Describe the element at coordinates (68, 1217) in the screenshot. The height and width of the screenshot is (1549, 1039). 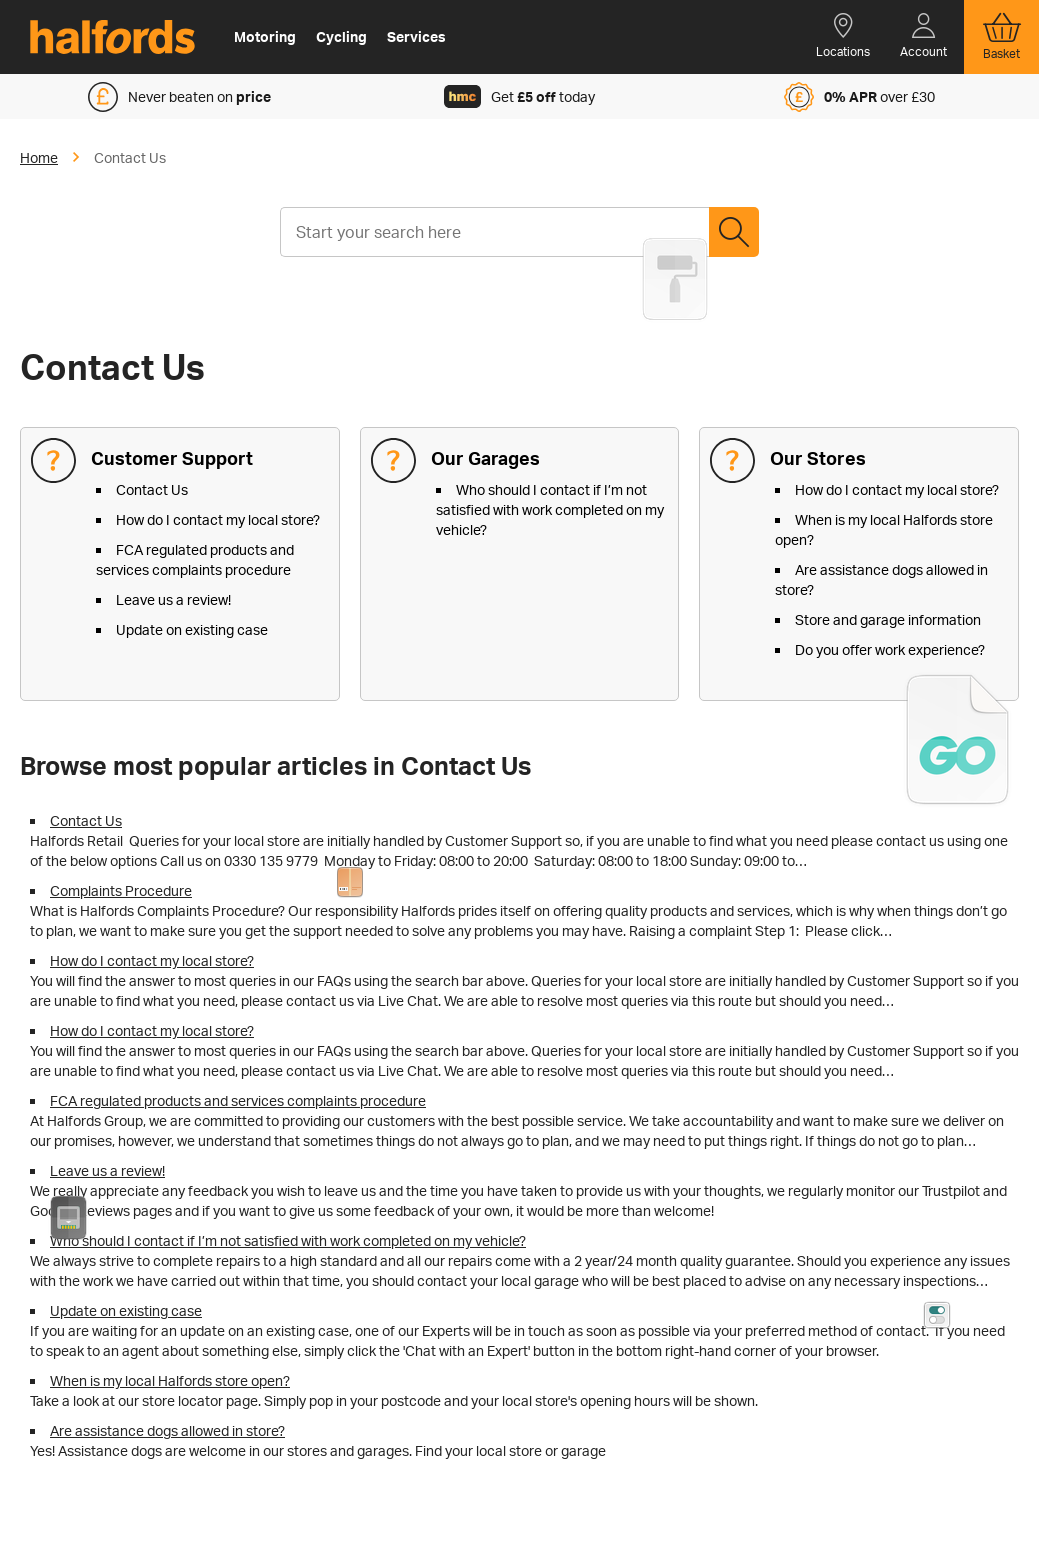
I see `sega genesis 32x rom file` at that location.